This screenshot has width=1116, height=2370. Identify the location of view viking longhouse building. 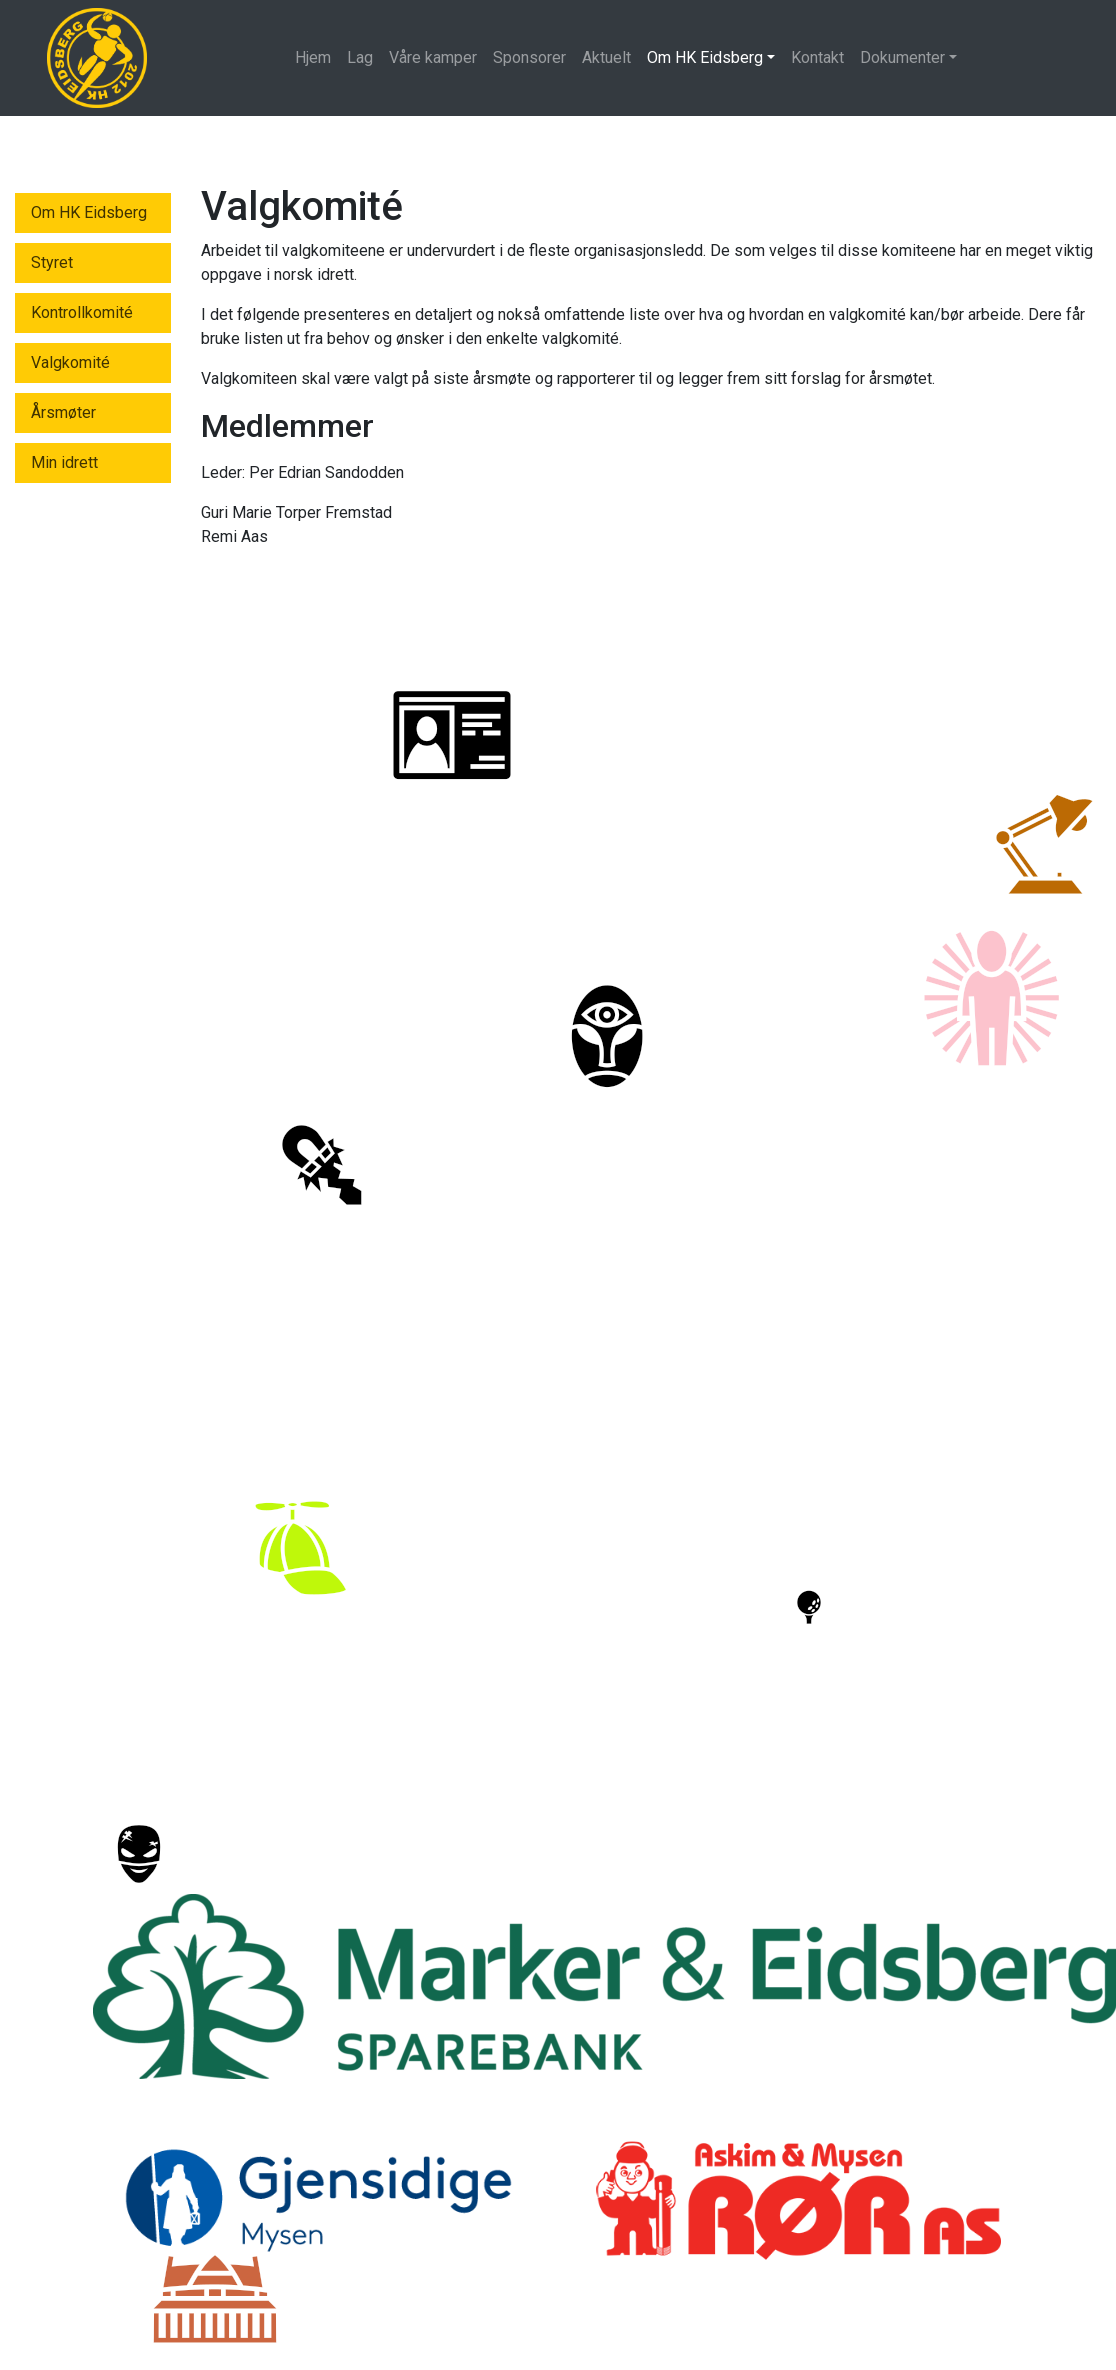
(215, 2290).